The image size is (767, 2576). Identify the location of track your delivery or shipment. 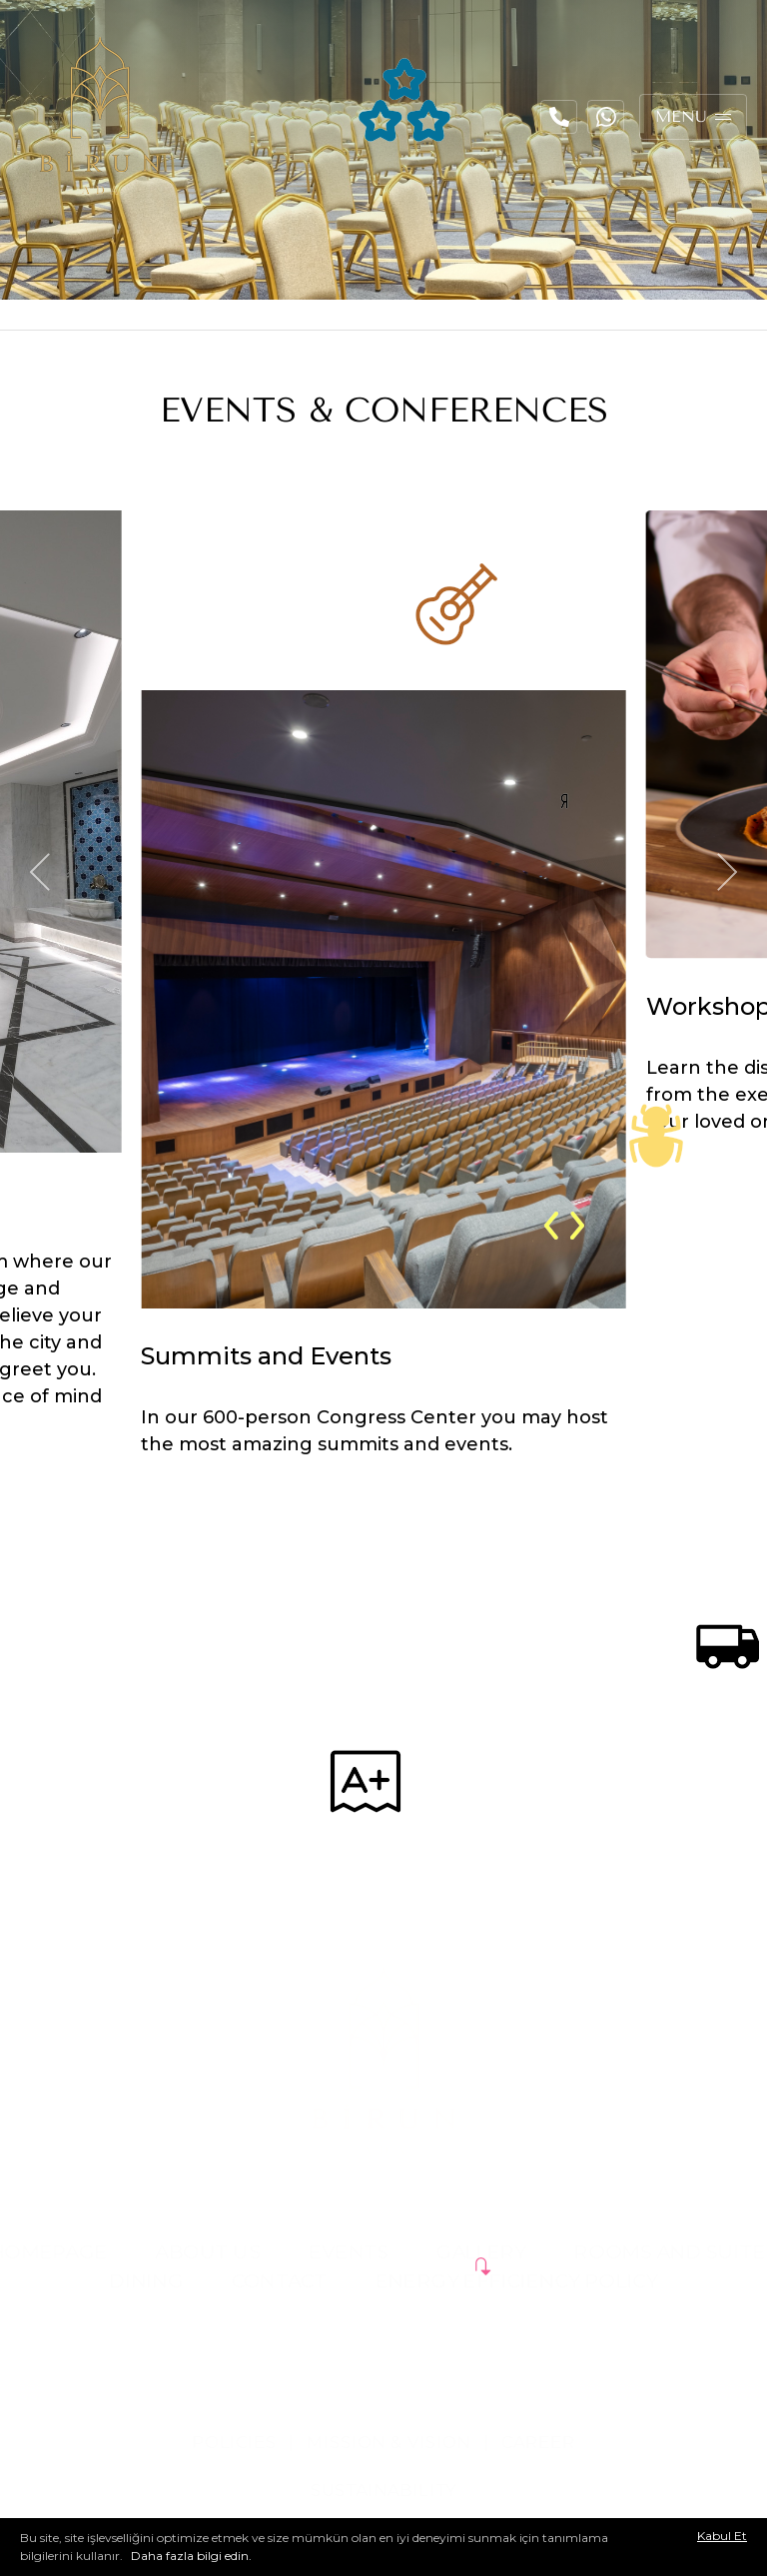
(725, 1643).